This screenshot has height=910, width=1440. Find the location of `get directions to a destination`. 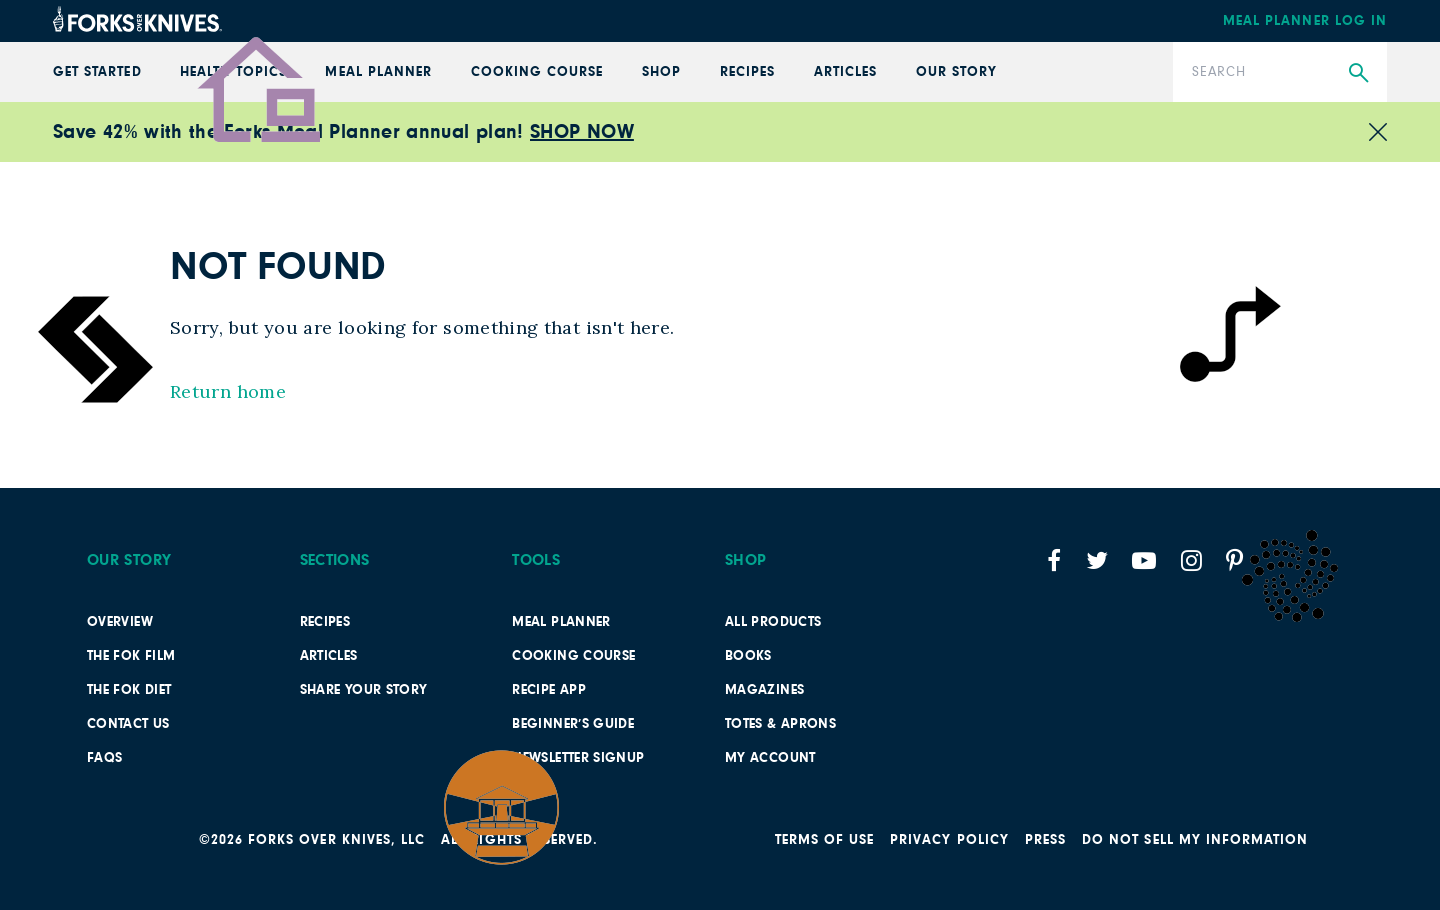

get directions to a destination is located at coordinates (1230, 336).